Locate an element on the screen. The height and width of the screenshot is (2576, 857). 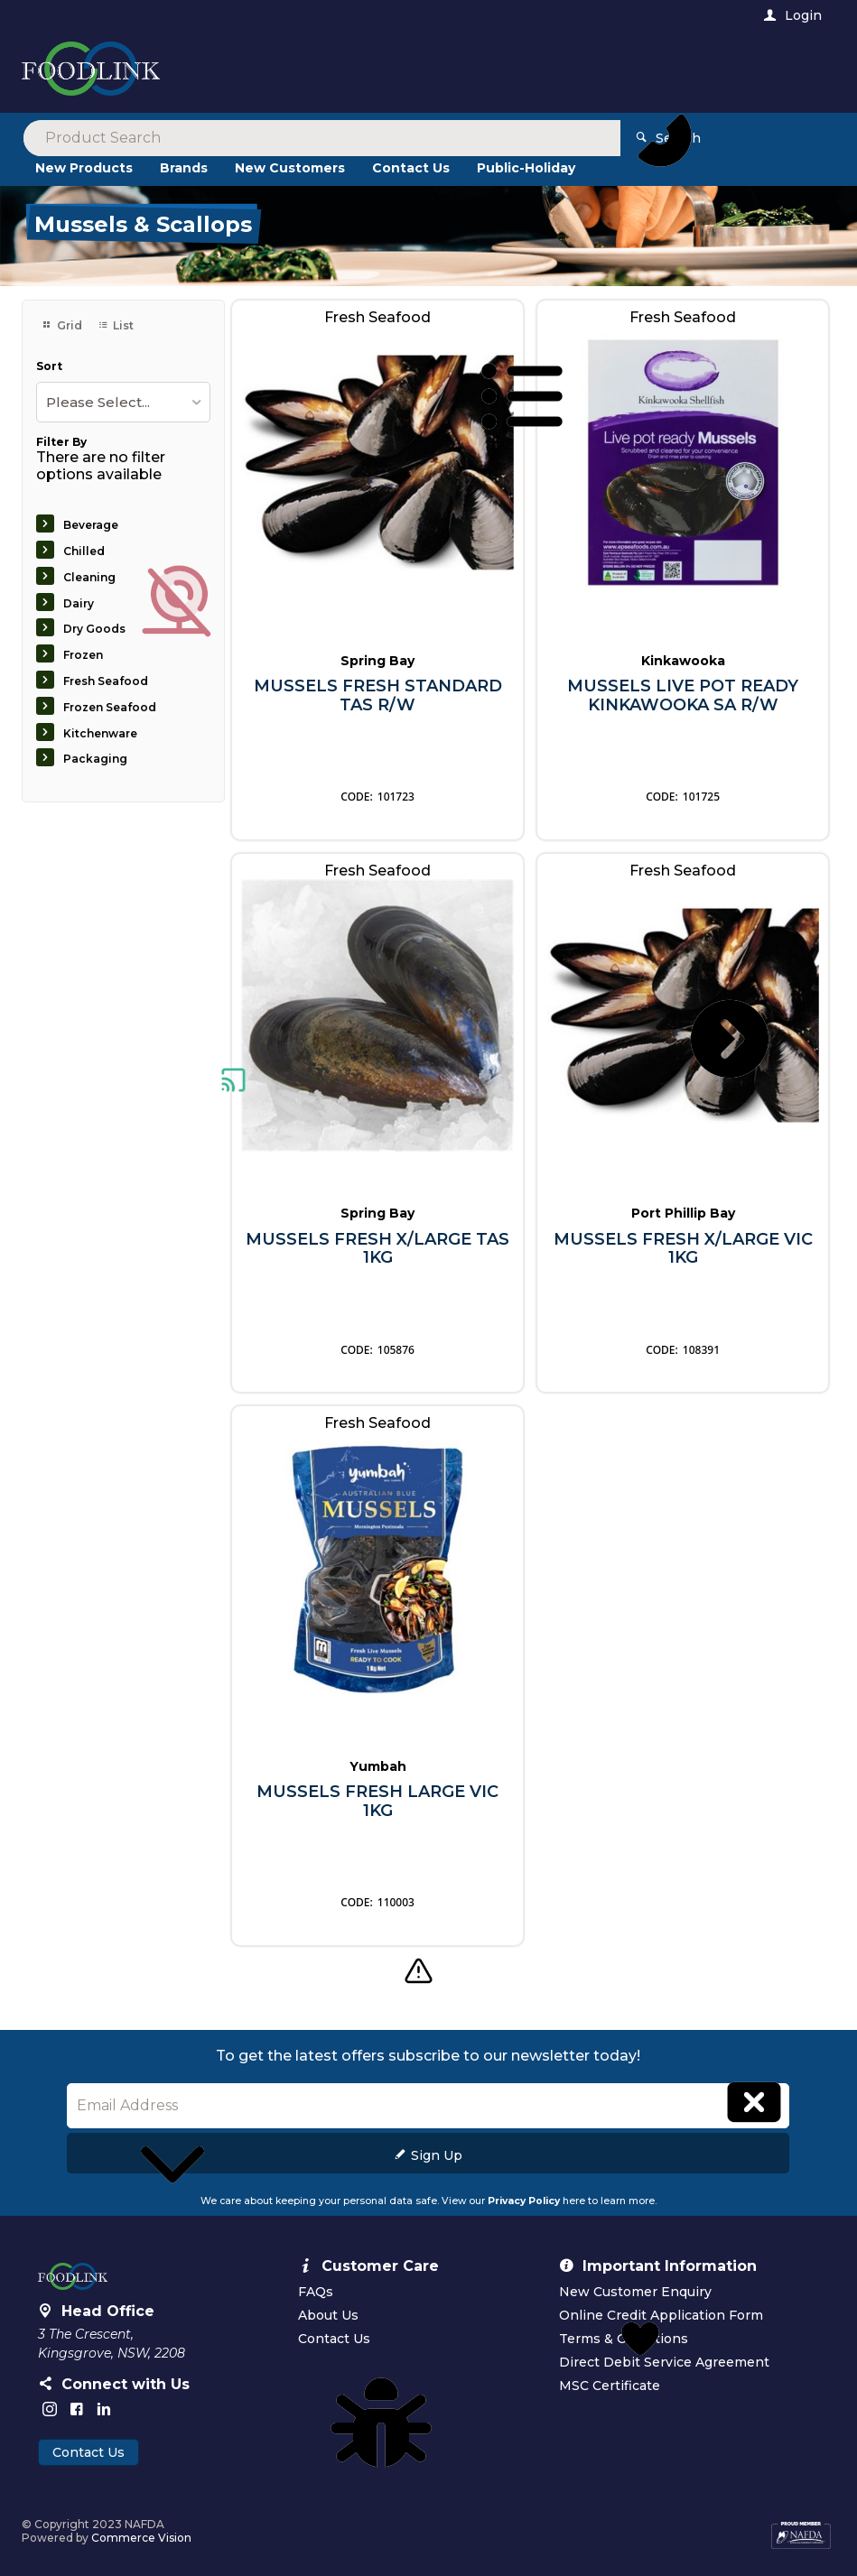
report a bug or issue is located at coordinates (381, 2423).